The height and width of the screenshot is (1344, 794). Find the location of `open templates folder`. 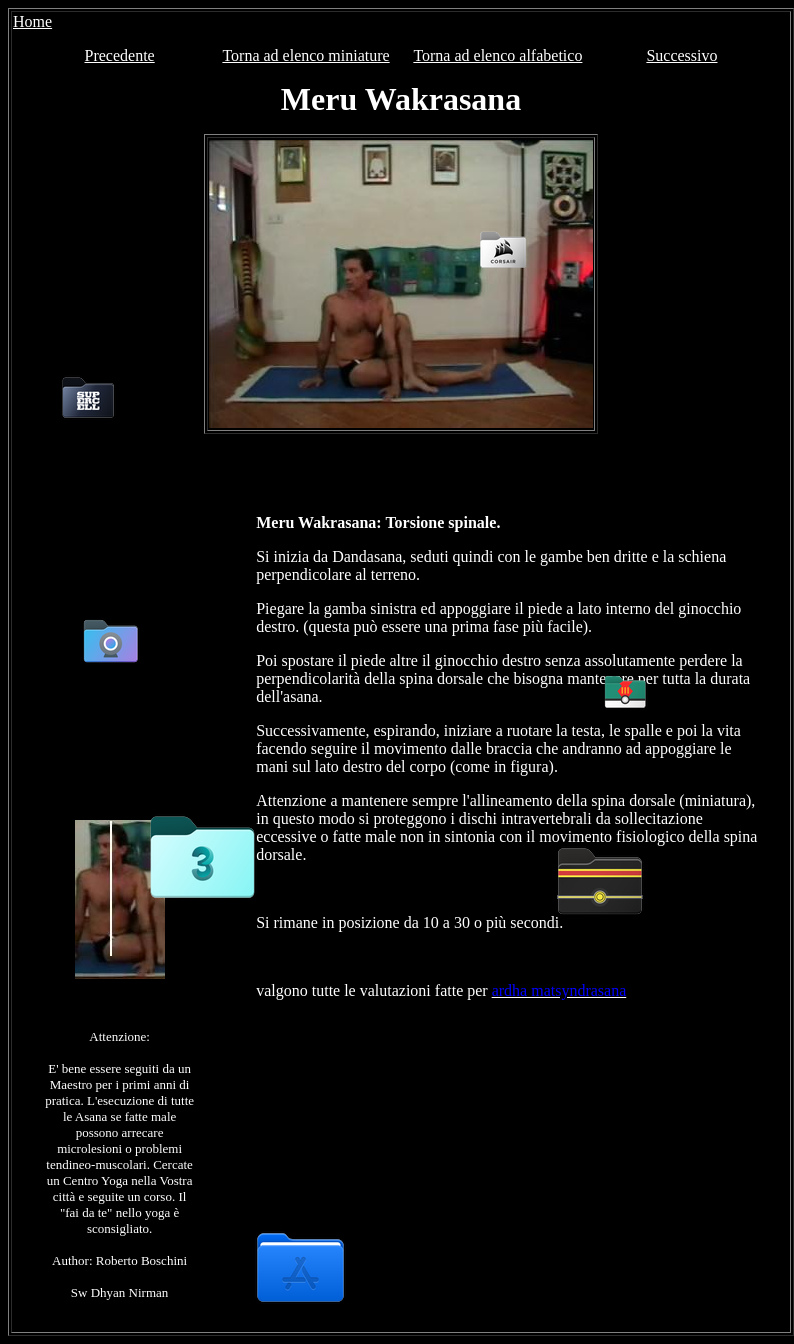

open templates folder is located at coordinates (300, 1267).